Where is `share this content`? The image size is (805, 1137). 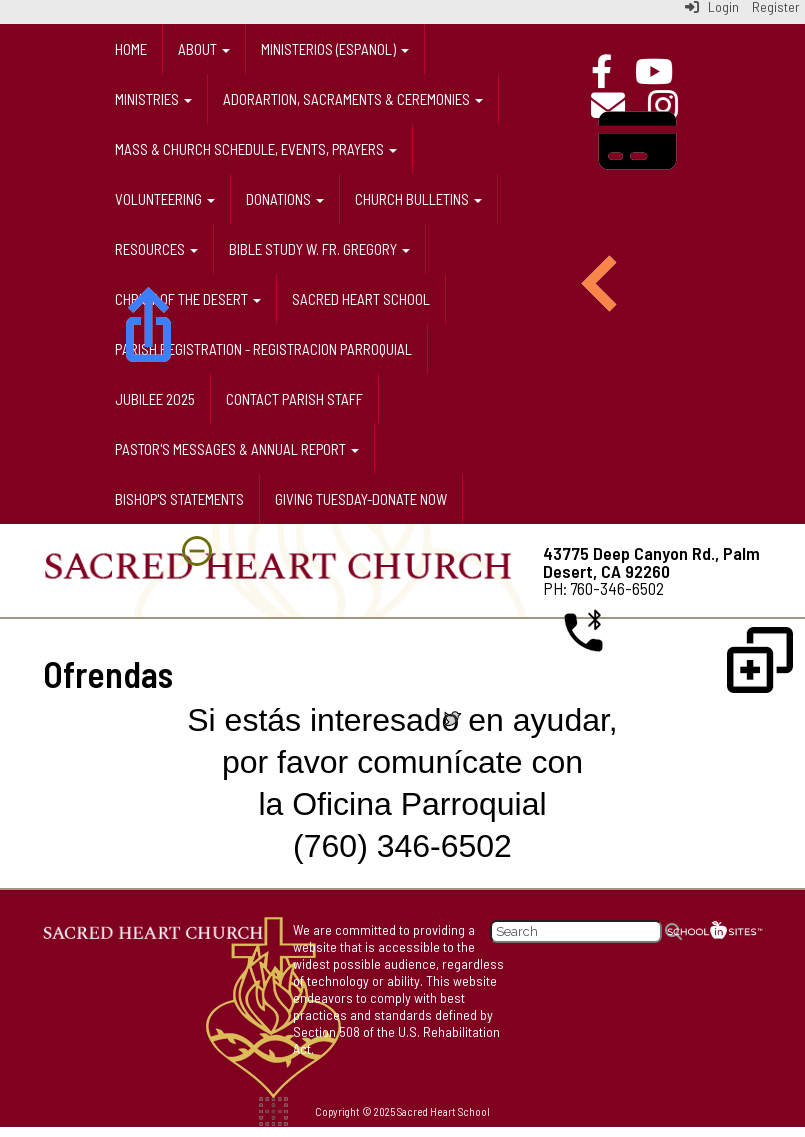 share this content is located at coordinates (148, 324).